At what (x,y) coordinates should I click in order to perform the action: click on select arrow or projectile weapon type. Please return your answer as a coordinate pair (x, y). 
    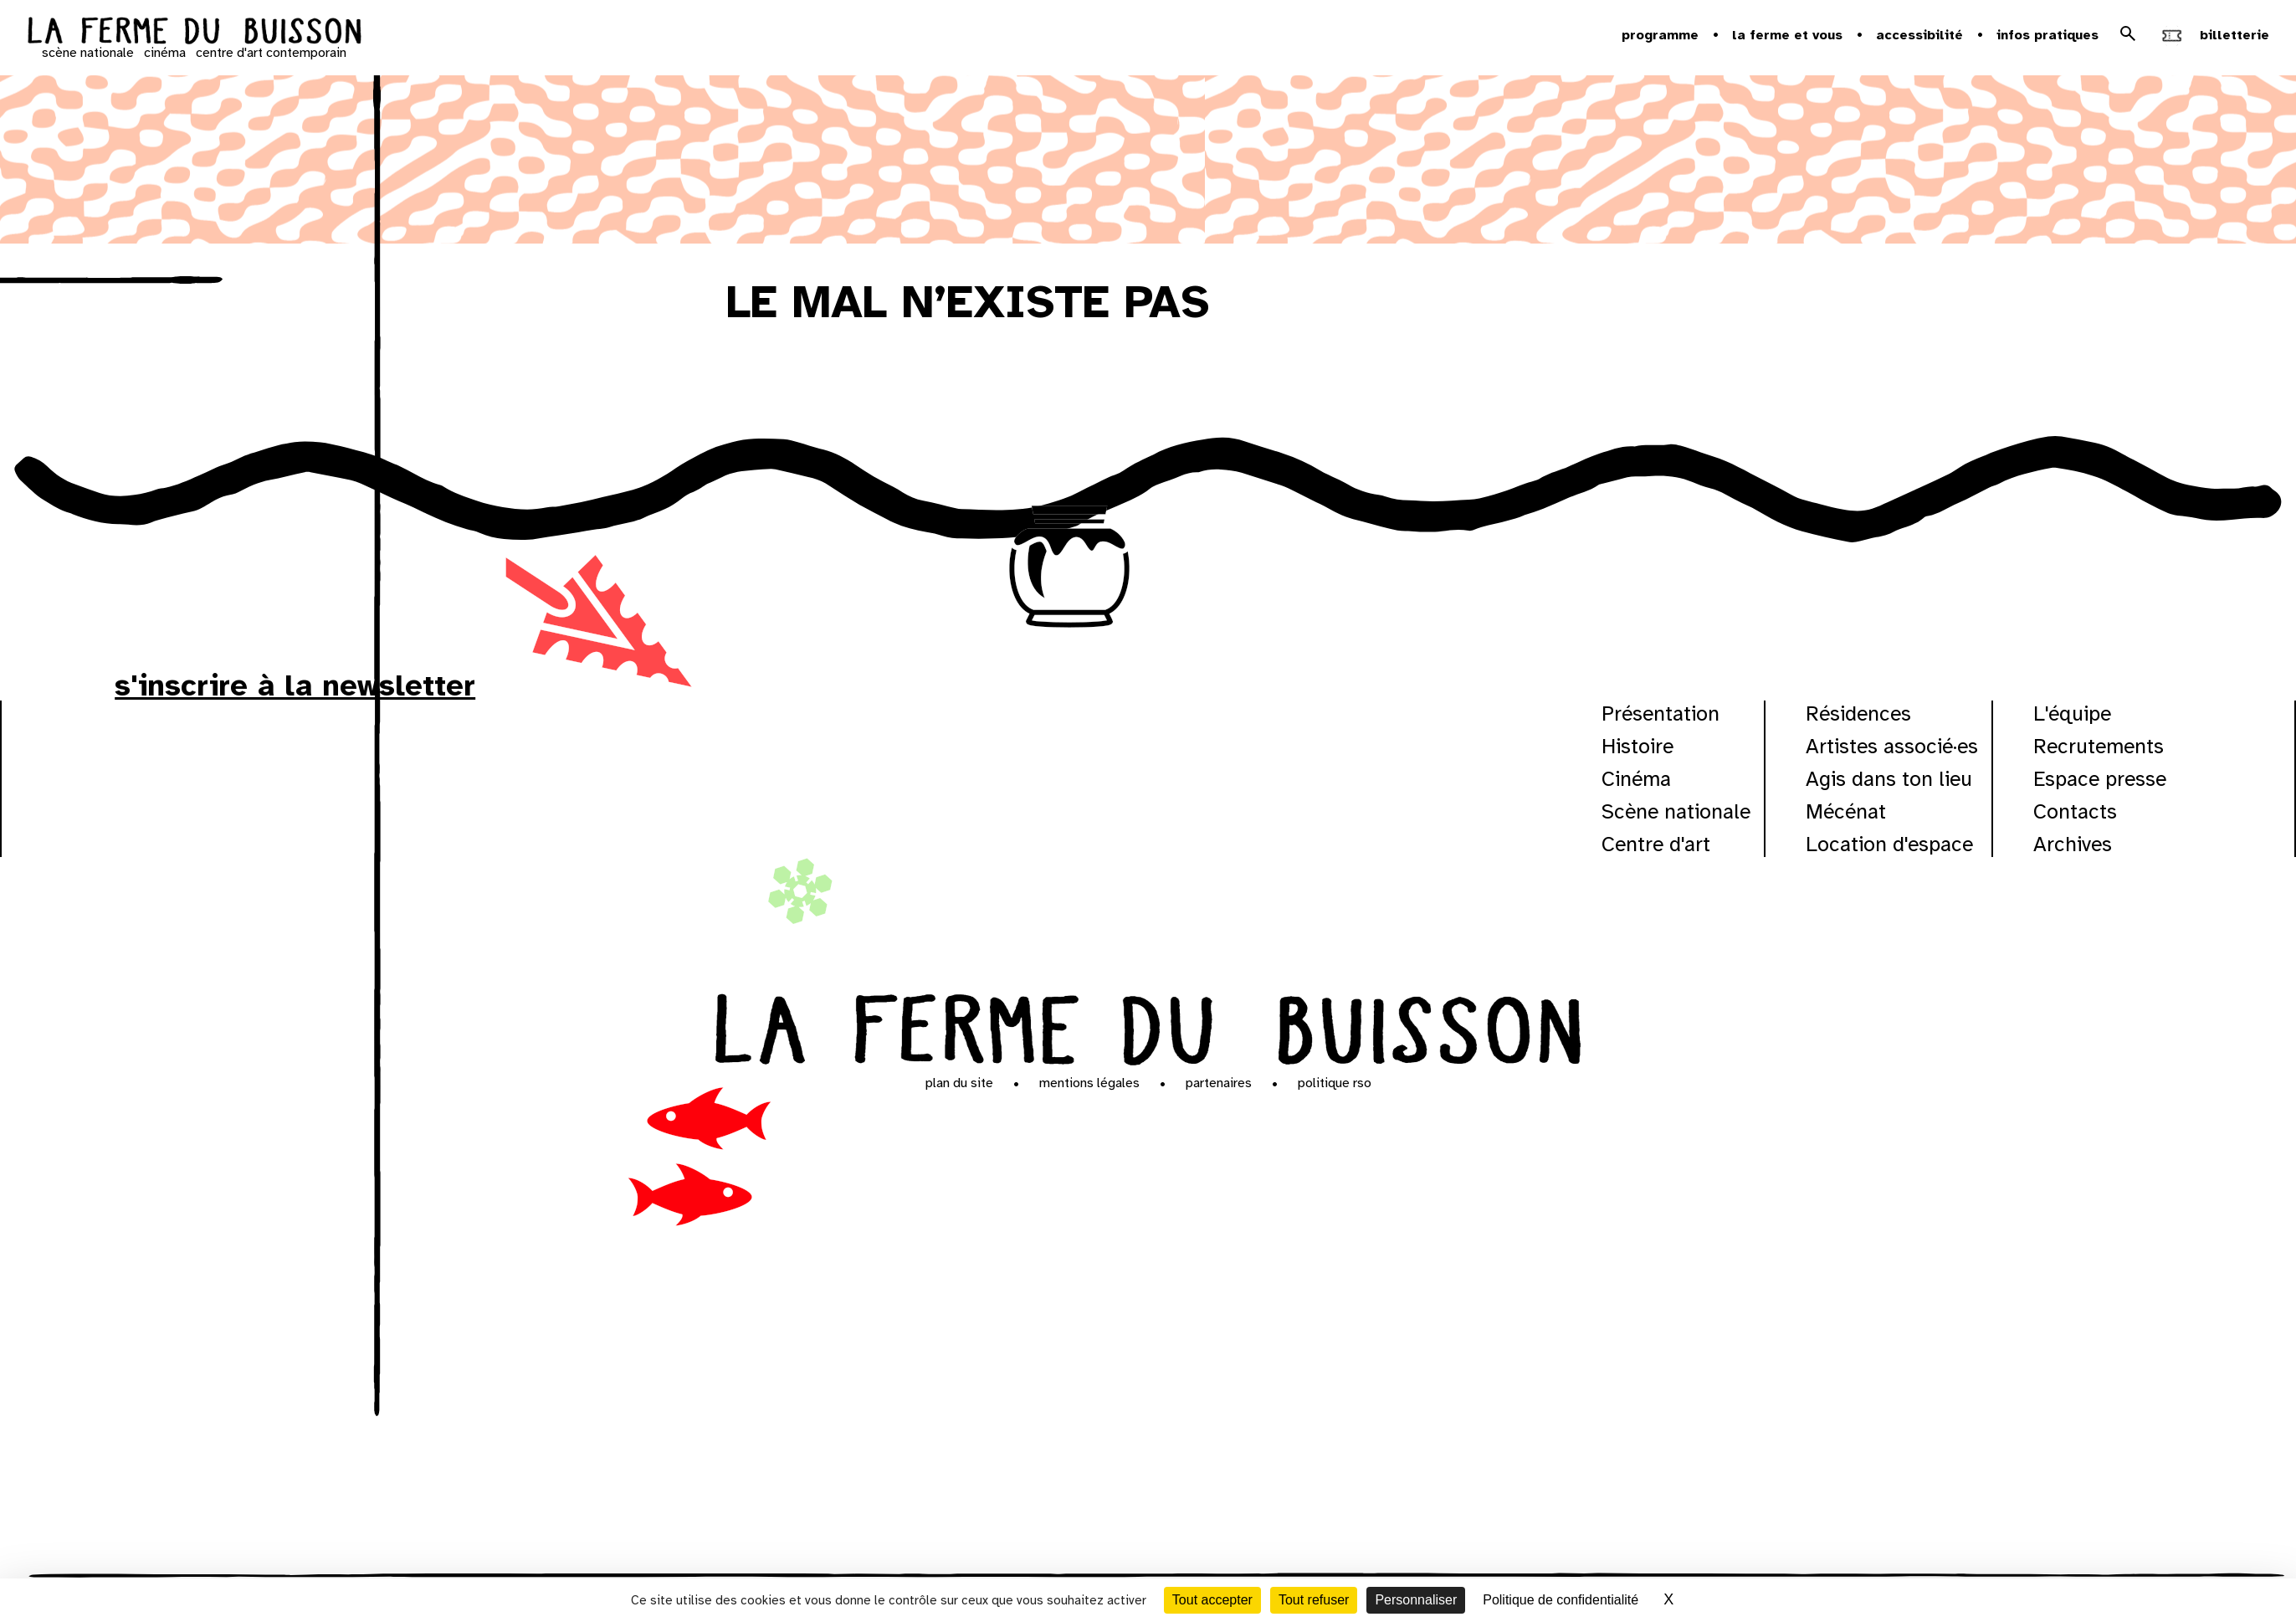
    Looking at the image, I should click on (599, 619).